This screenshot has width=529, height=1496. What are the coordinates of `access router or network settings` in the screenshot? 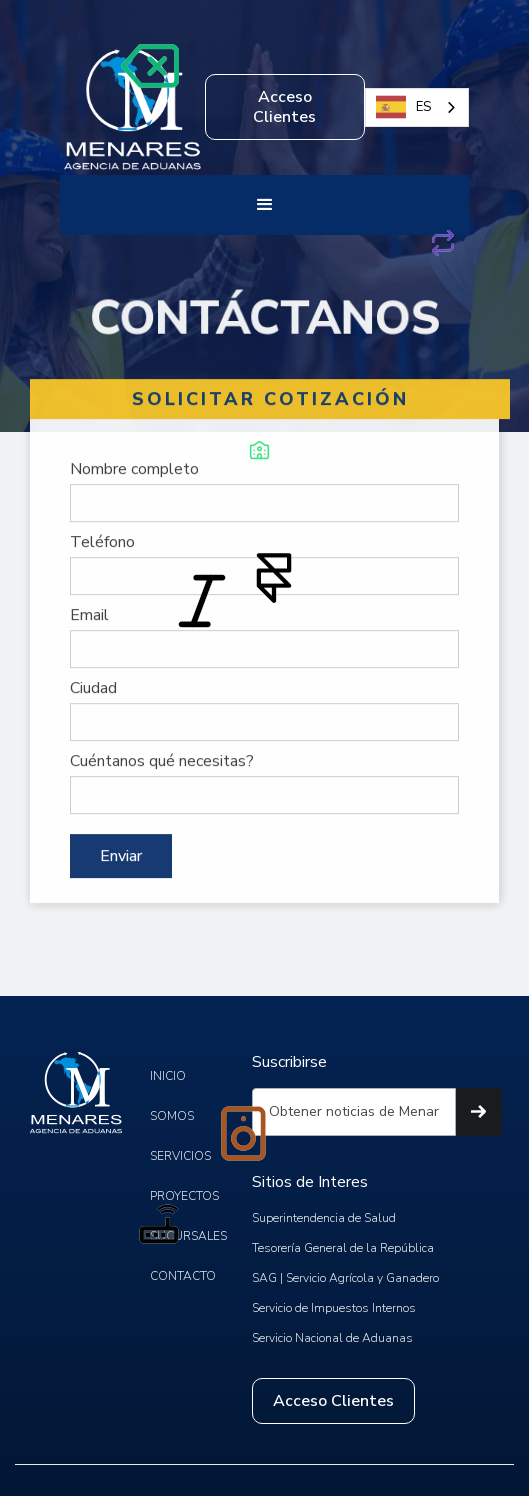 It's located at (159, 1224).